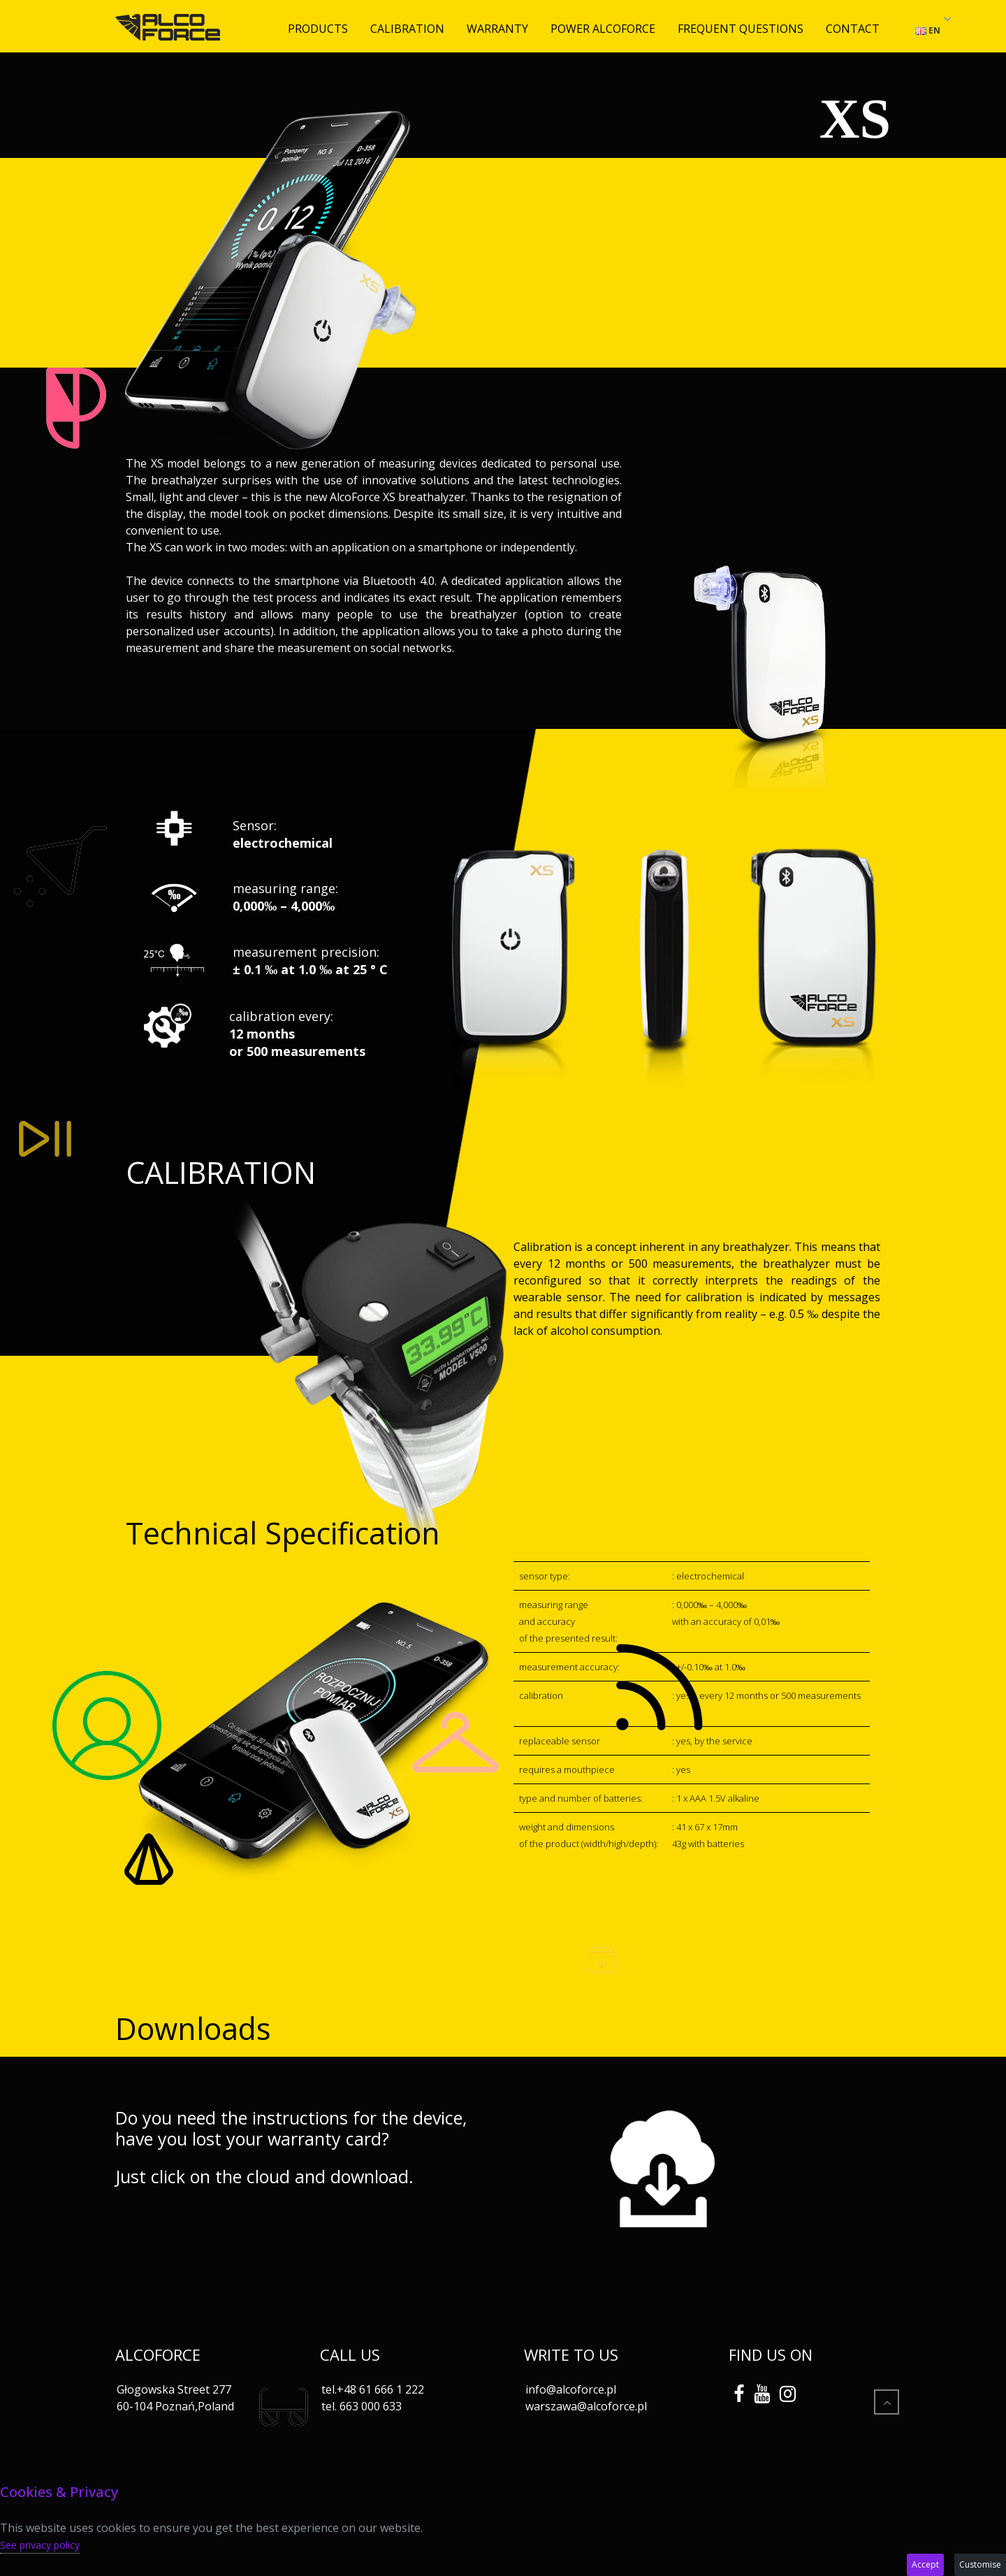 This screenshot has height=2576, width=1006. I want to click on download to storage or archive, so click(602, 1960).